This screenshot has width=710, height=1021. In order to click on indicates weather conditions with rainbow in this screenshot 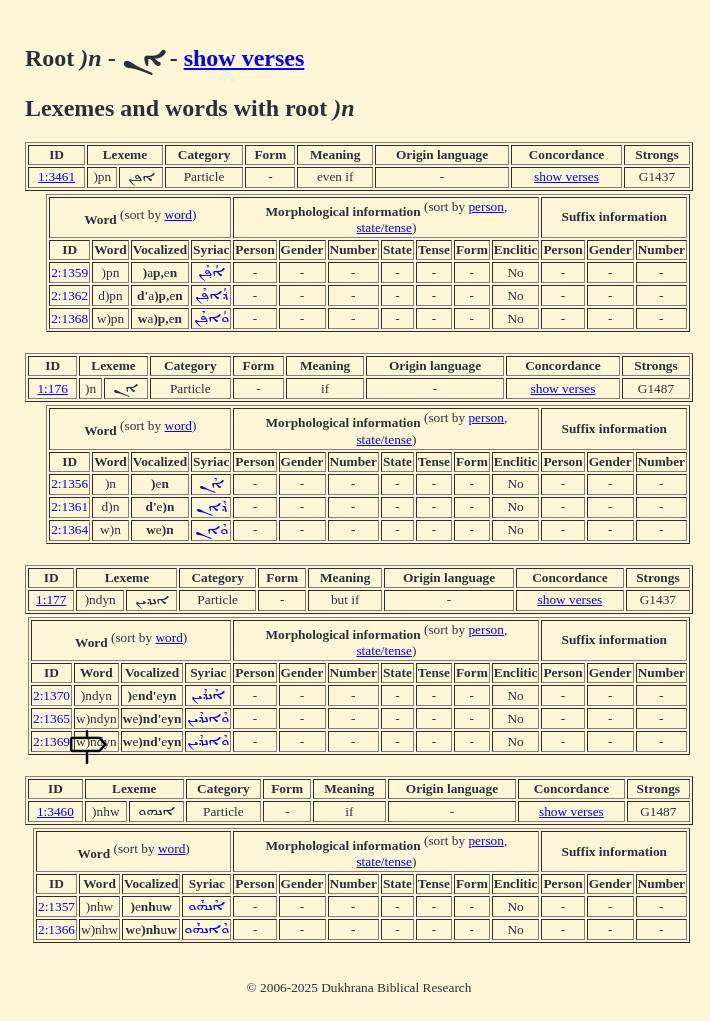, I will do `click(227, 77)`.